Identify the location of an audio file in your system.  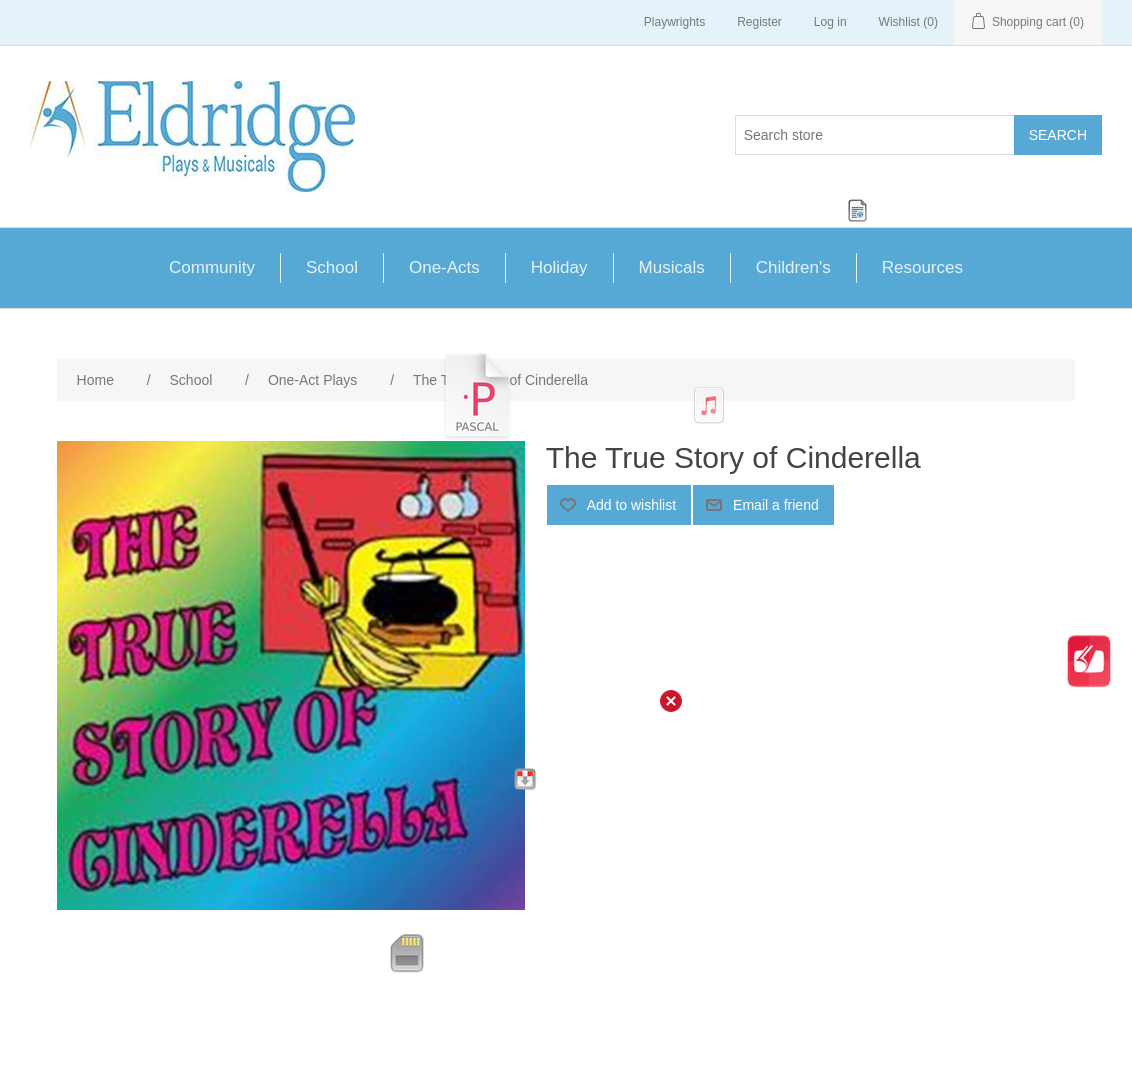
(709, 405).